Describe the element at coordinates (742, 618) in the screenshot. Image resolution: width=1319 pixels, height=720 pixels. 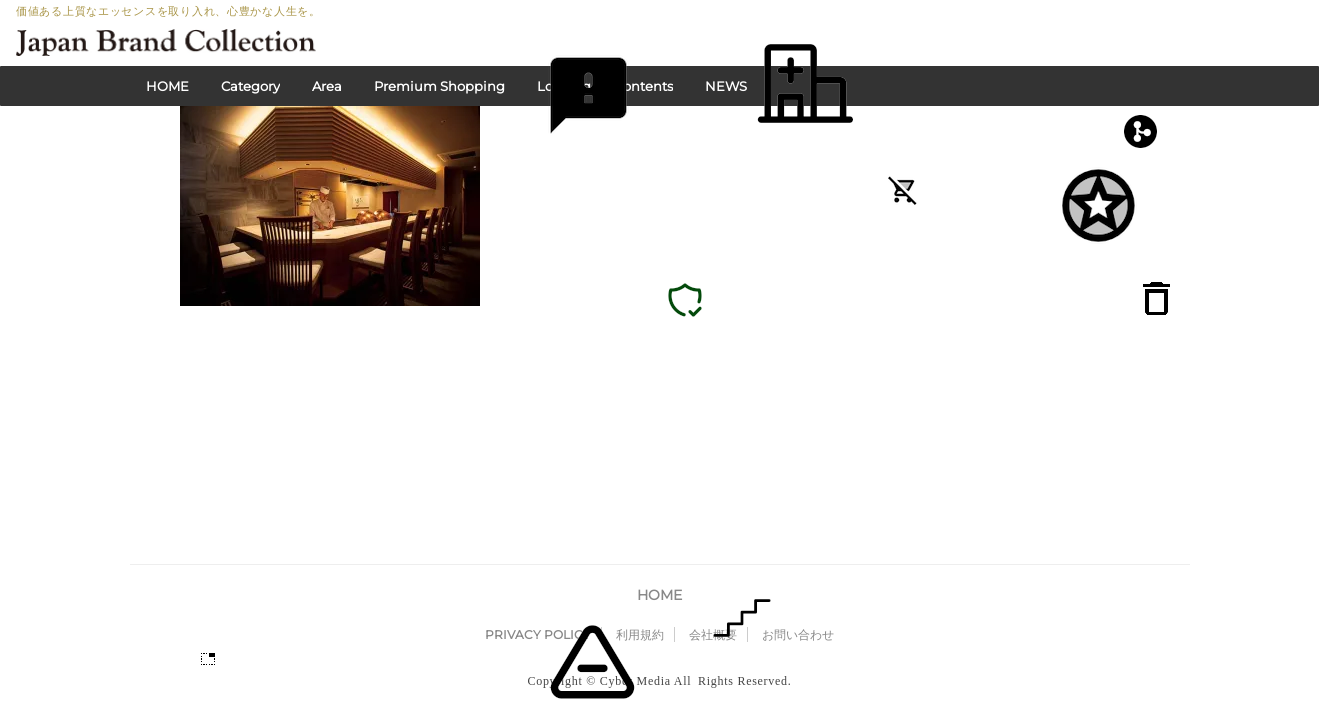
I see `indicates stairs or steps nearby` at that location.